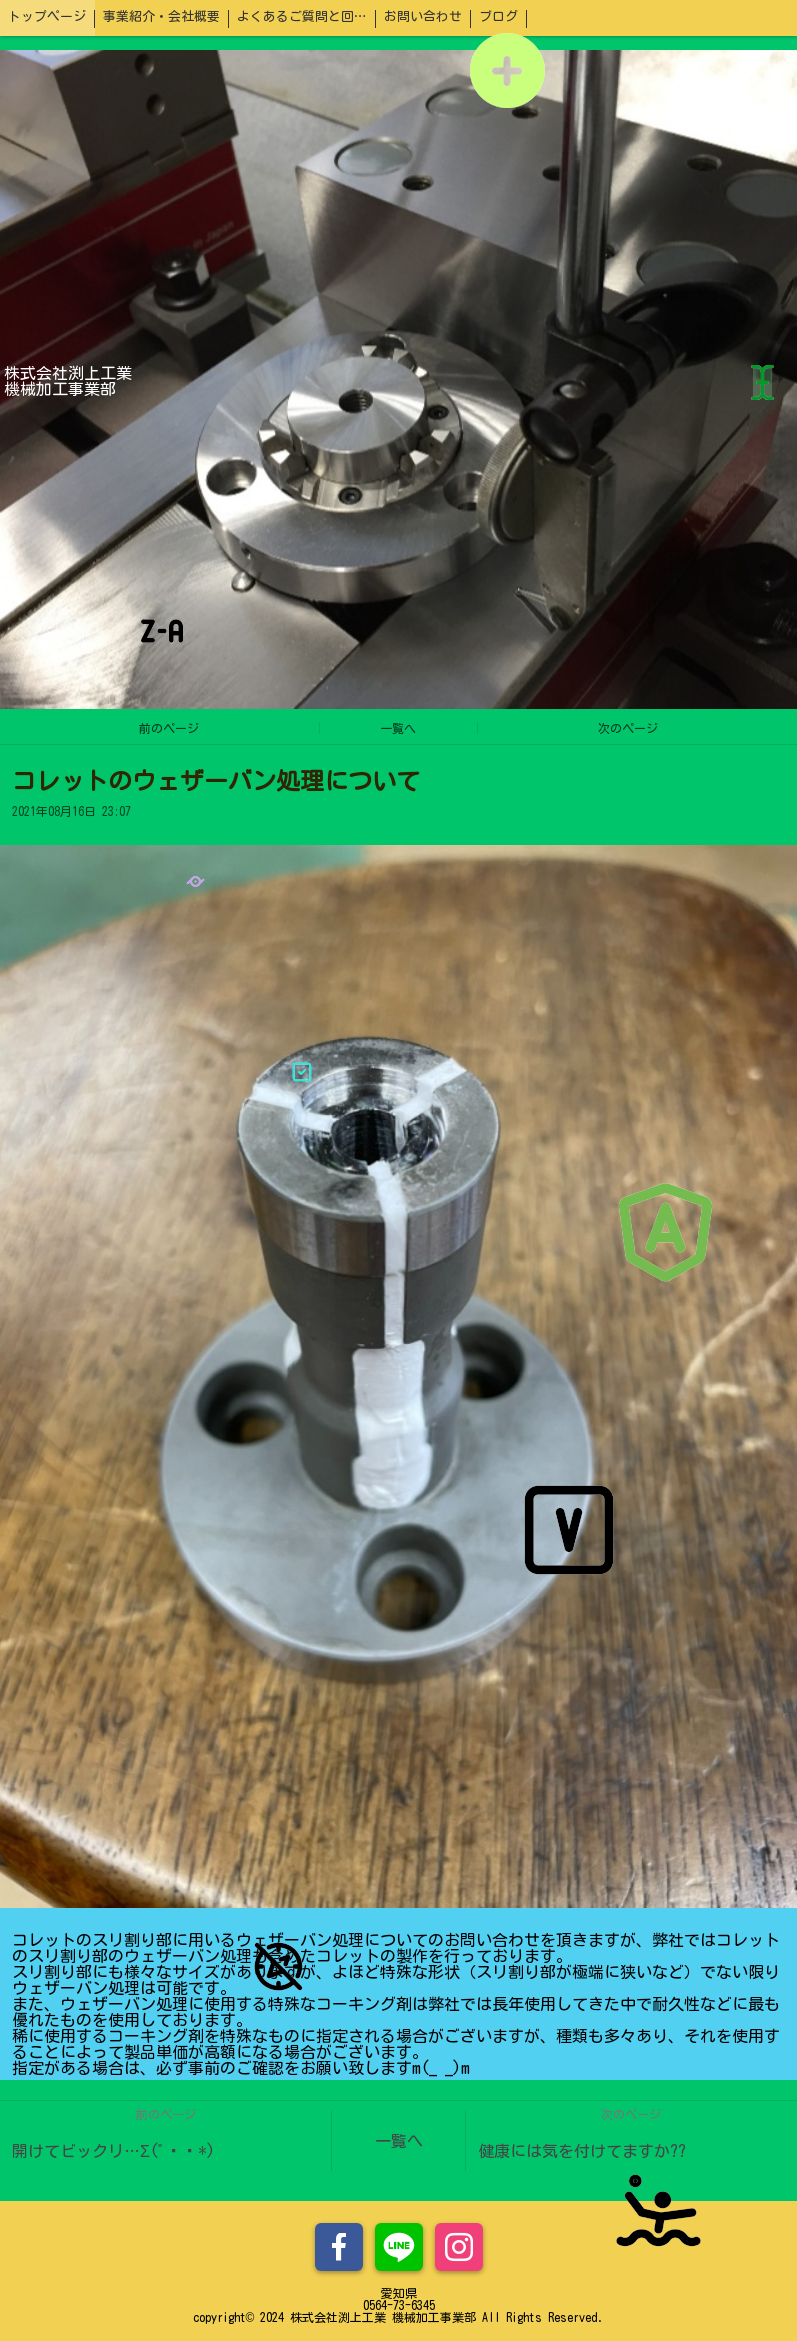 The image size is (797, 2341). I want to click on text input cursor indicating editable field, so click(762, 382).